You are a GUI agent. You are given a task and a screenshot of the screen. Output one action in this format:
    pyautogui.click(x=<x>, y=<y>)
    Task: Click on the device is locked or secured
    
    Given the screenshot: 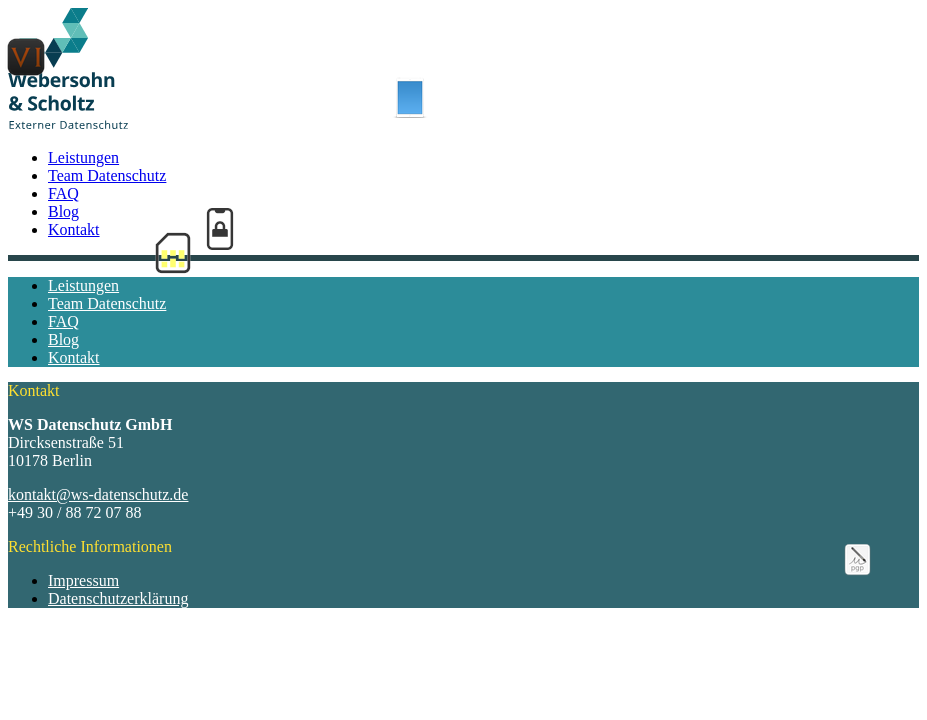 What is the action you would take?
    pyautogui.click(x=220, y=229)
    